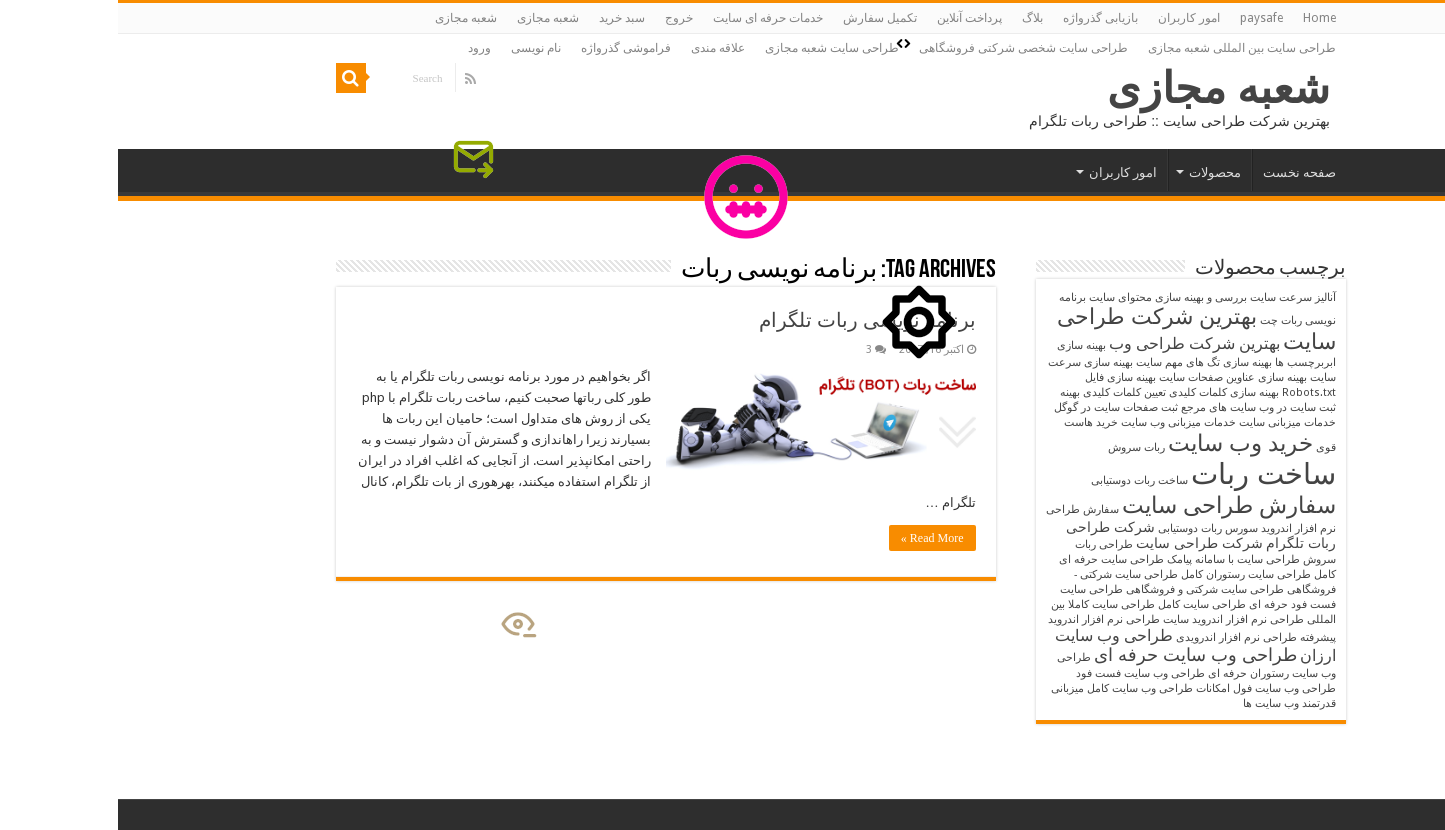  I want to click on adjust horizontal positioning, so click(903, 43).